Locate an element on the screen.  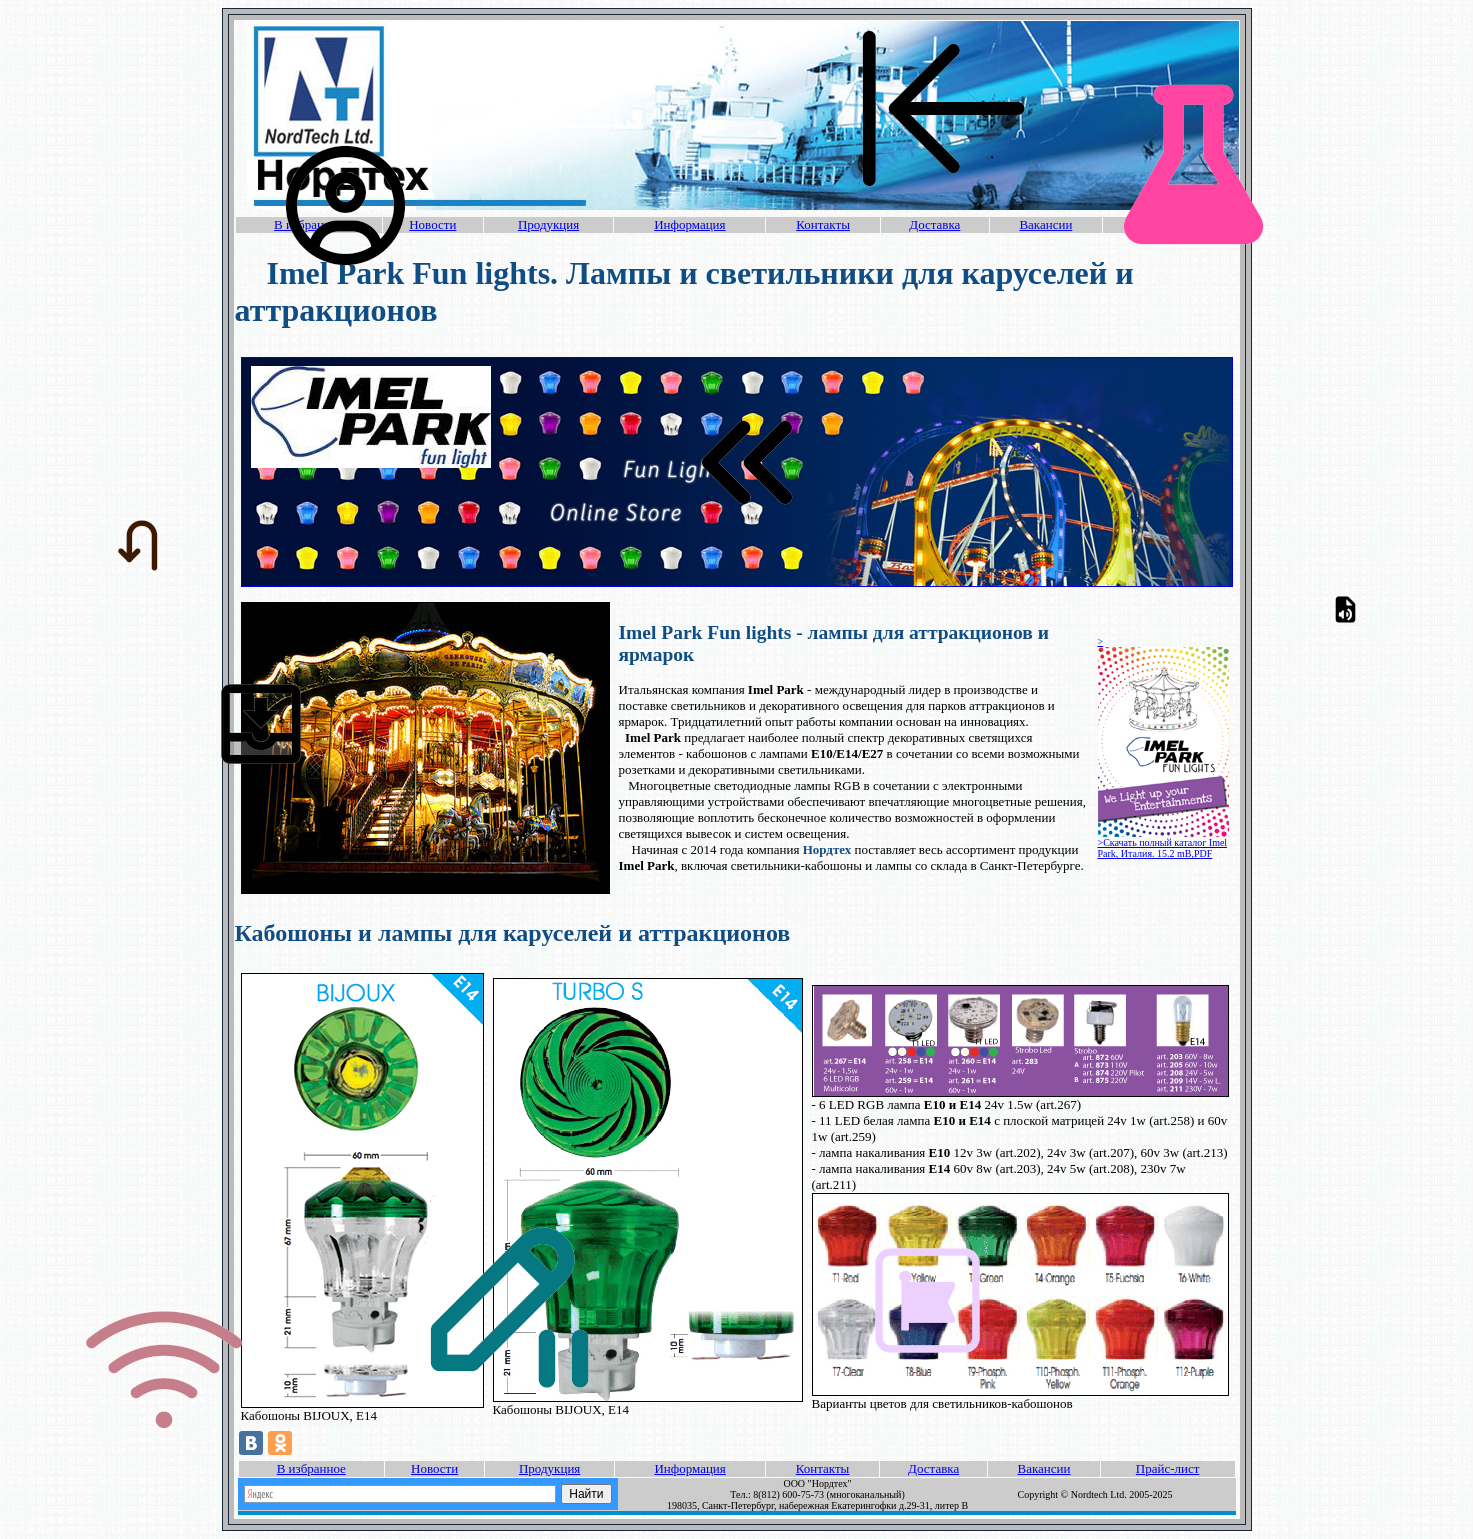
access science or laboratory features is located at coordinates (1193, 164).